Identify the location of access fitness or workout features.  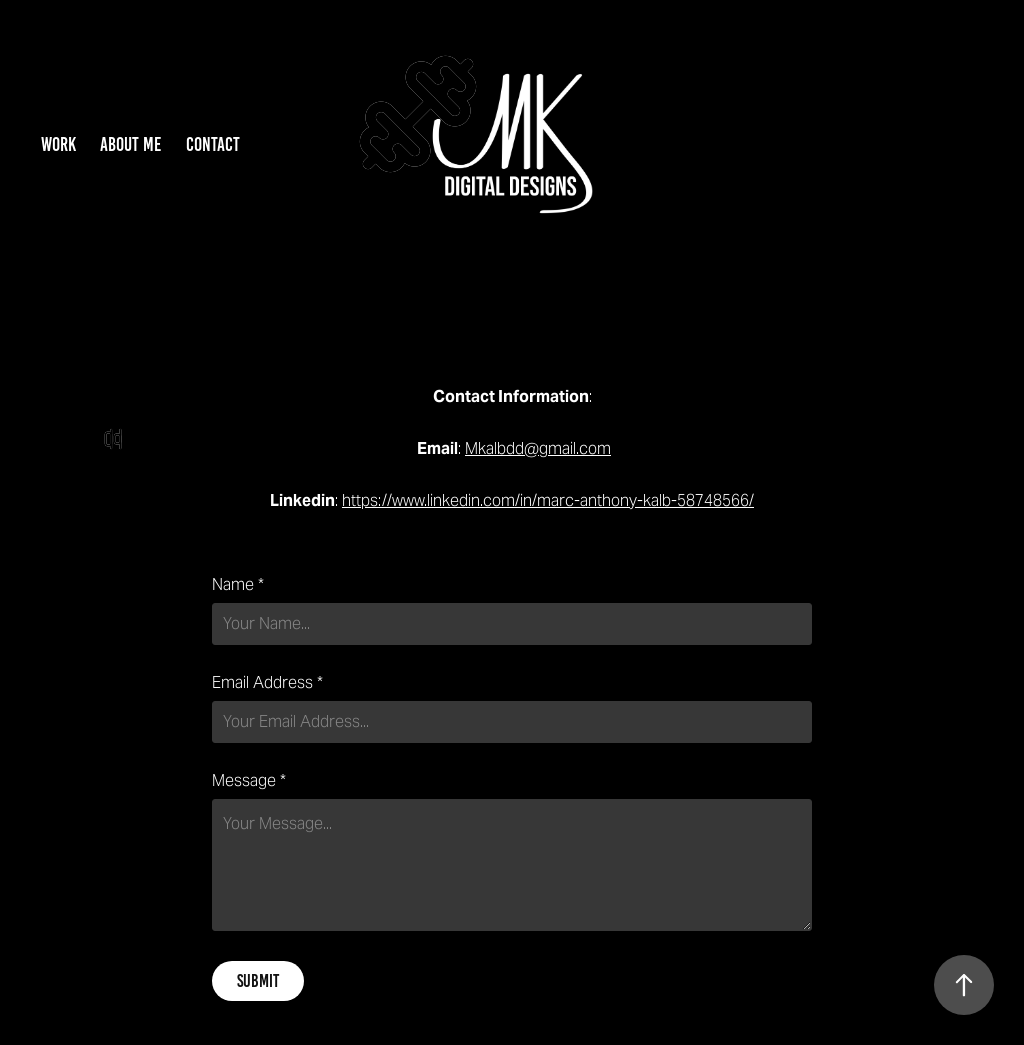
(418, 114).